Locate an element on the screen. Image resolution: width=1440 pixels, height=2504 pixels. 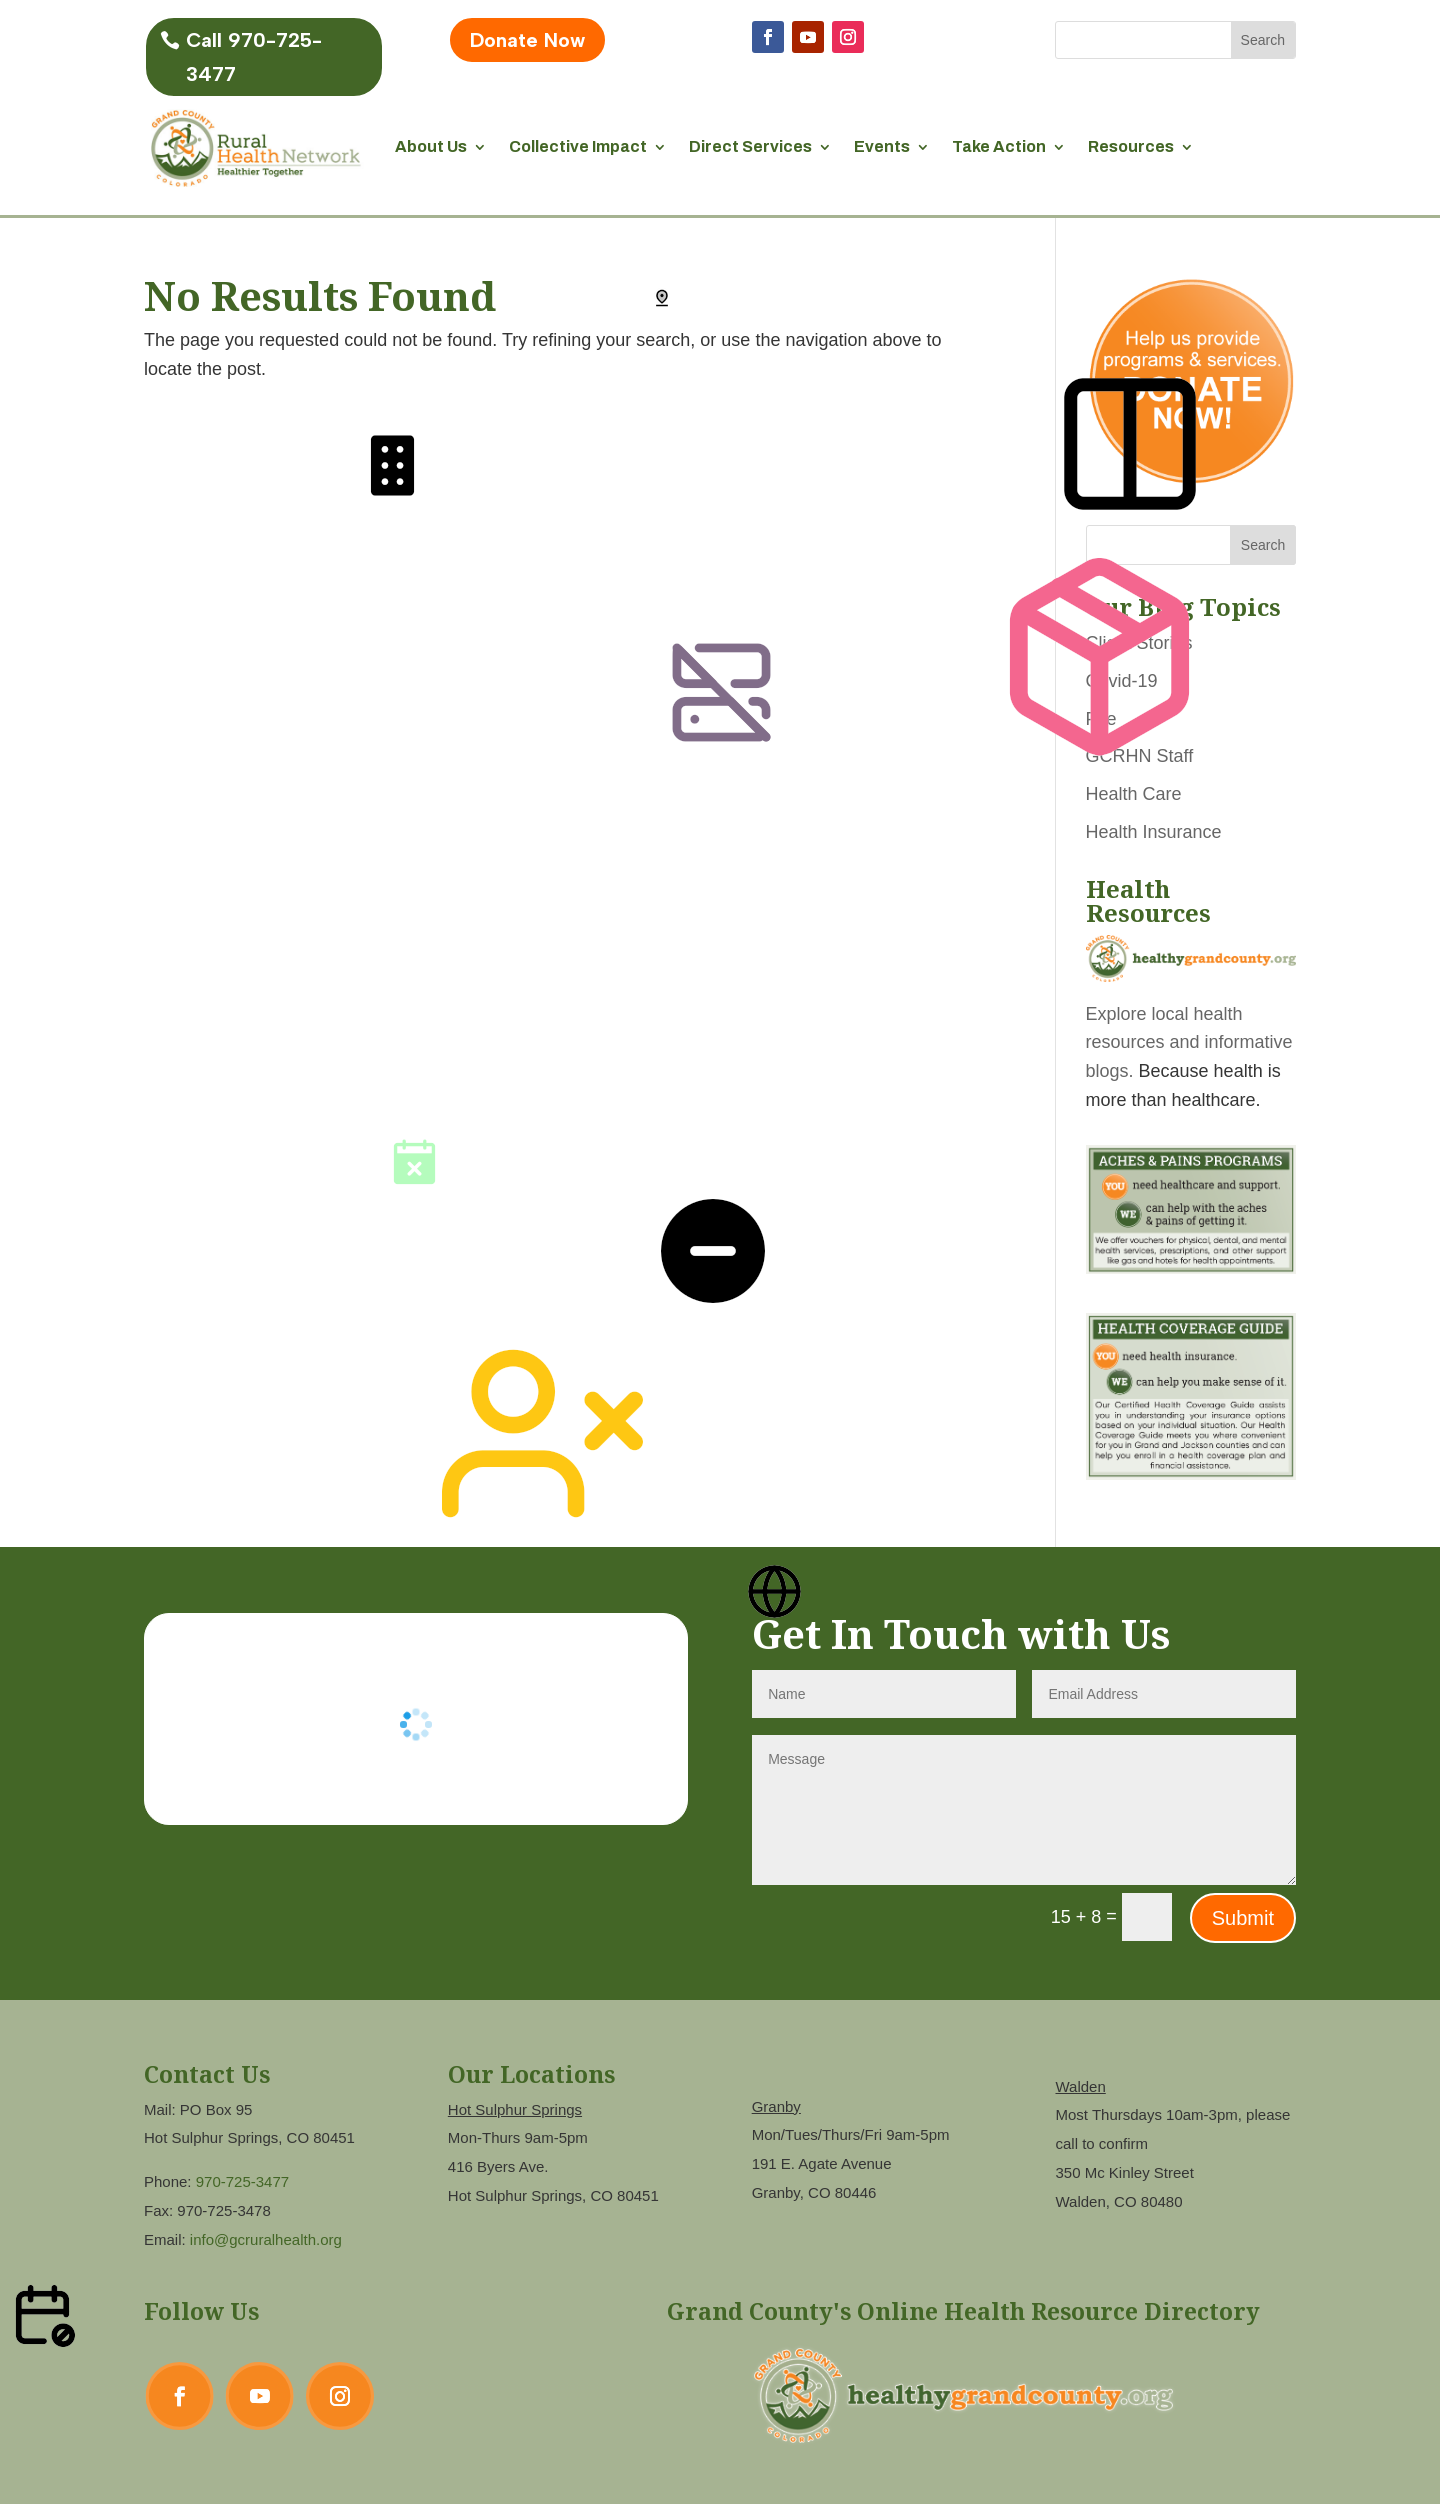
remove a user from your contacts is located at coordinates (542, 1433).